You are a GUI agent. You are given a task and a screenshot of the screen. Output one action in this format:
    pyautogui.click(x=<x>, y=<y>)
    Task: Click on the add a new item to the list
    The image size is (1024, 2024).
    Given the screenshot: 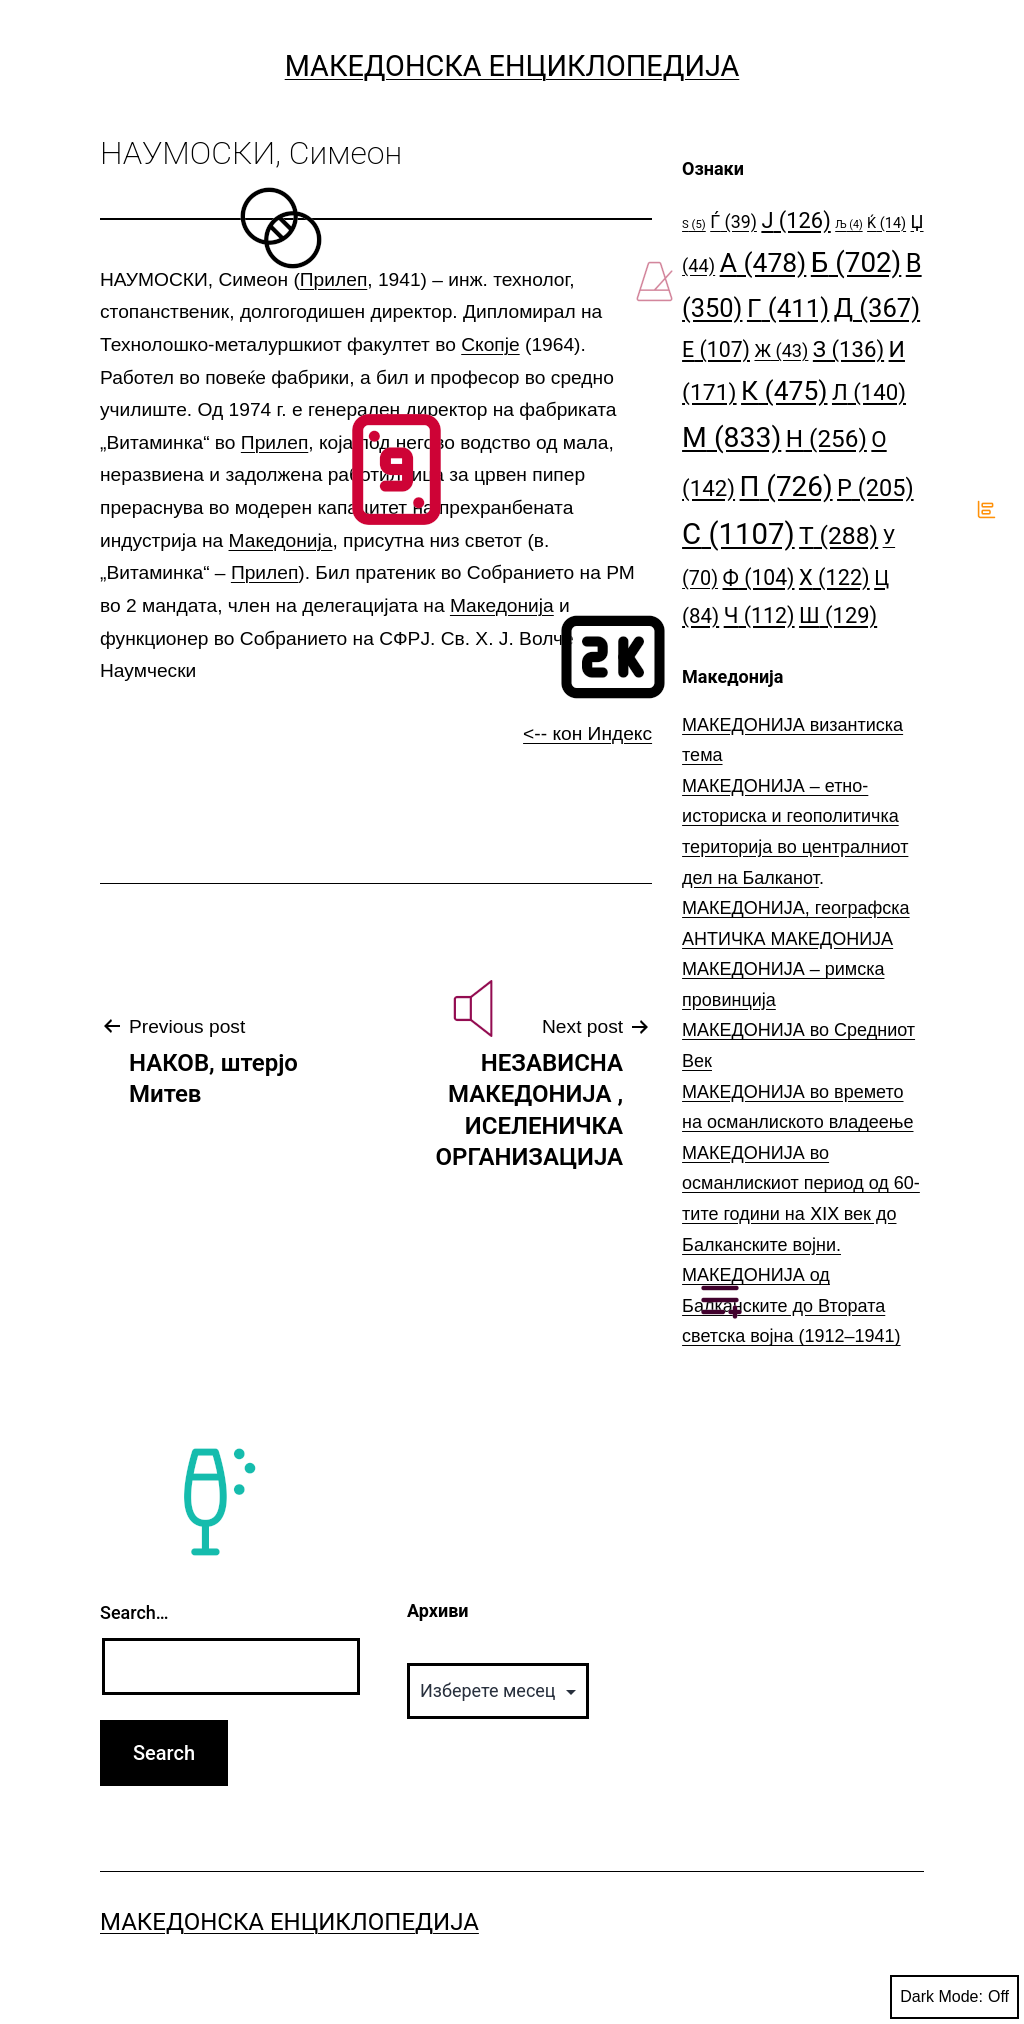 What is the action you would take?
    pyautogui.click(x=720, y=1300)
    